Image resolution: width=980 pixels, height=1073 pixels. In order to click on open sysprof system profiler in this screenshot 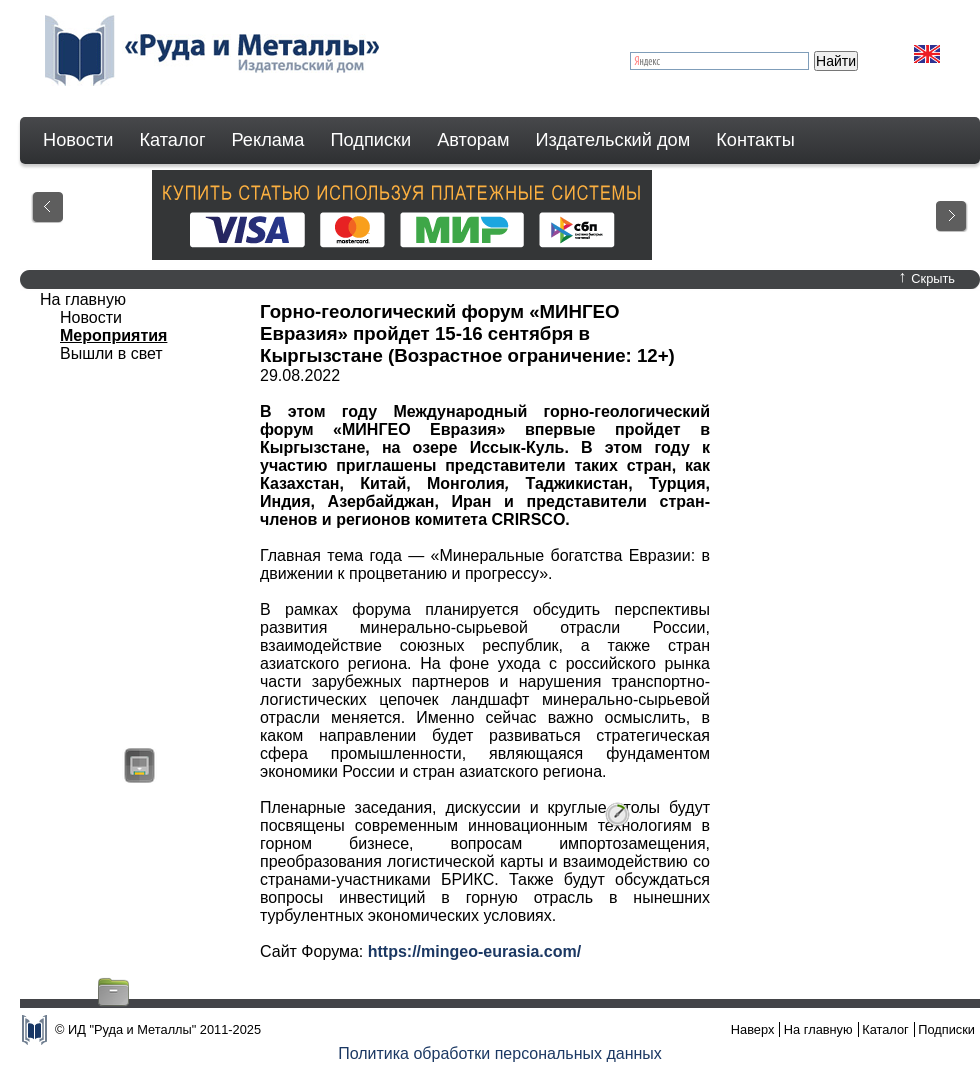, I will do `click(617, 814)`.